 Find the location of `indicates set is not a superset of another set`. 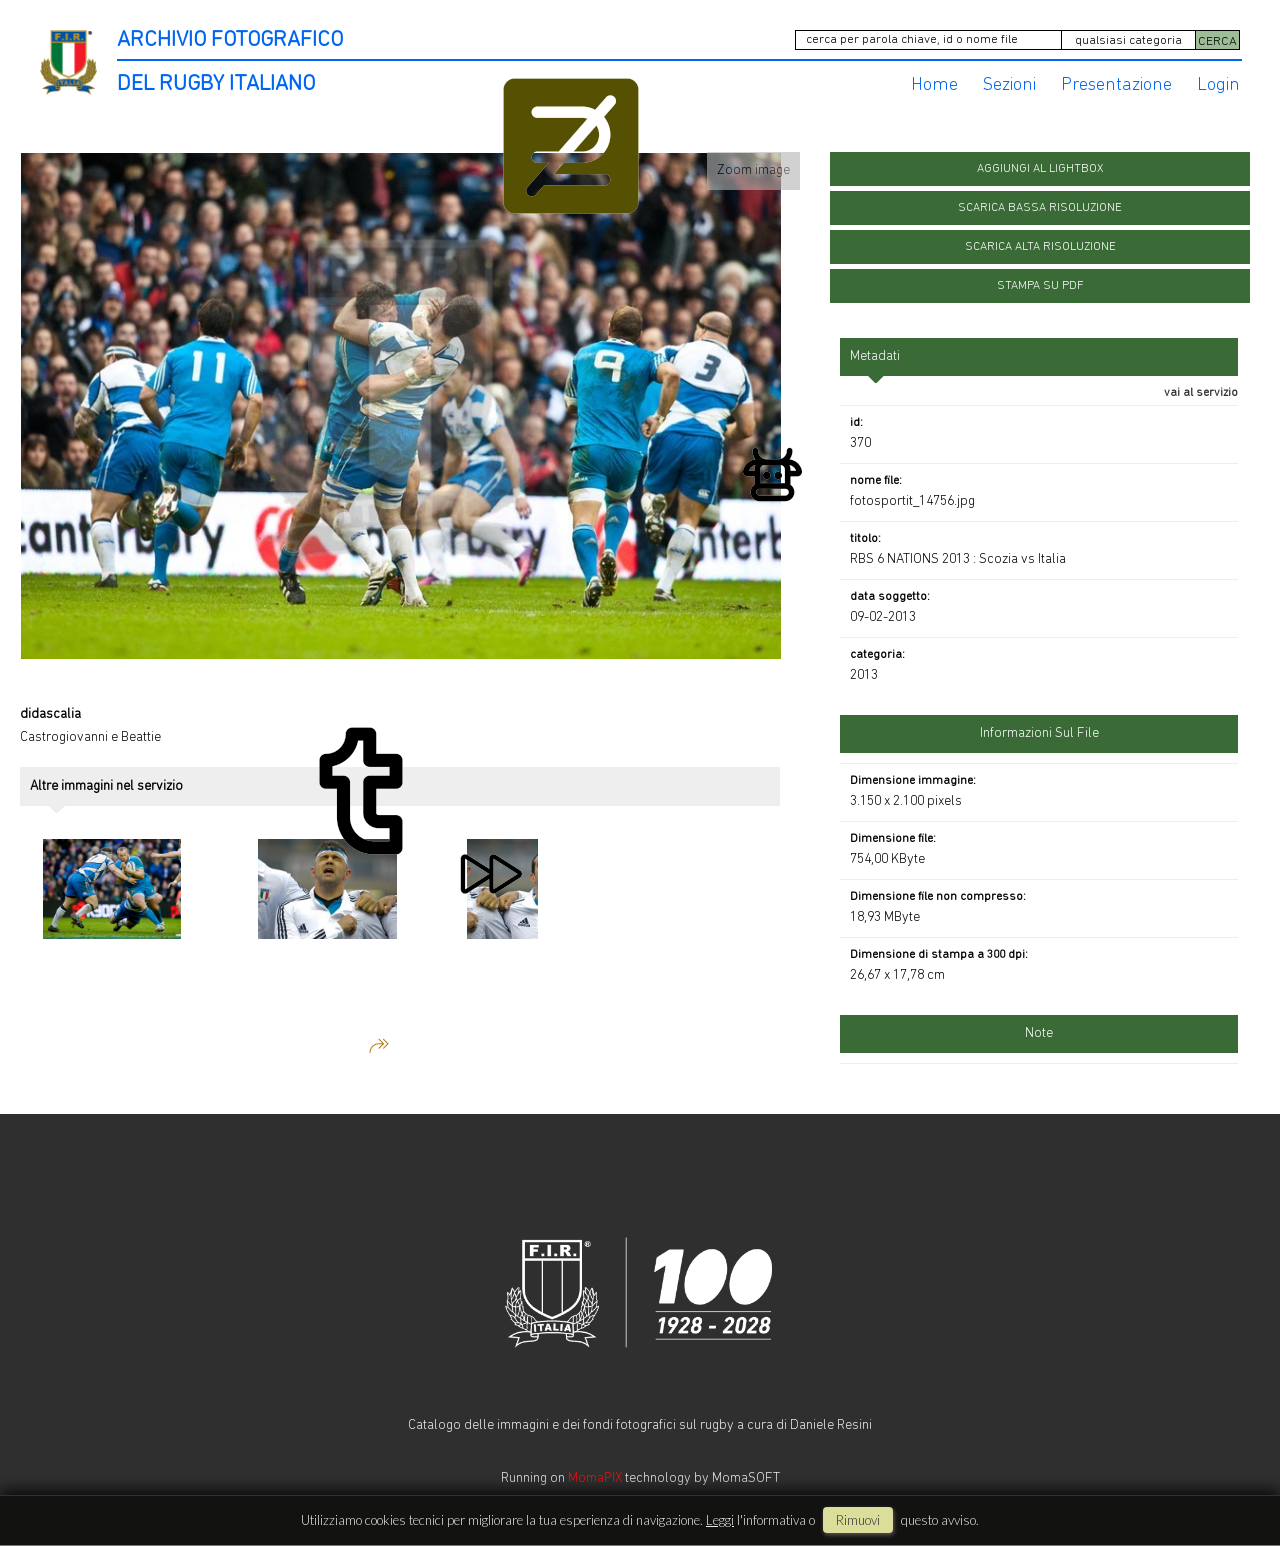

indicates set is not a superset of another set is located at coordinates (571, 146).